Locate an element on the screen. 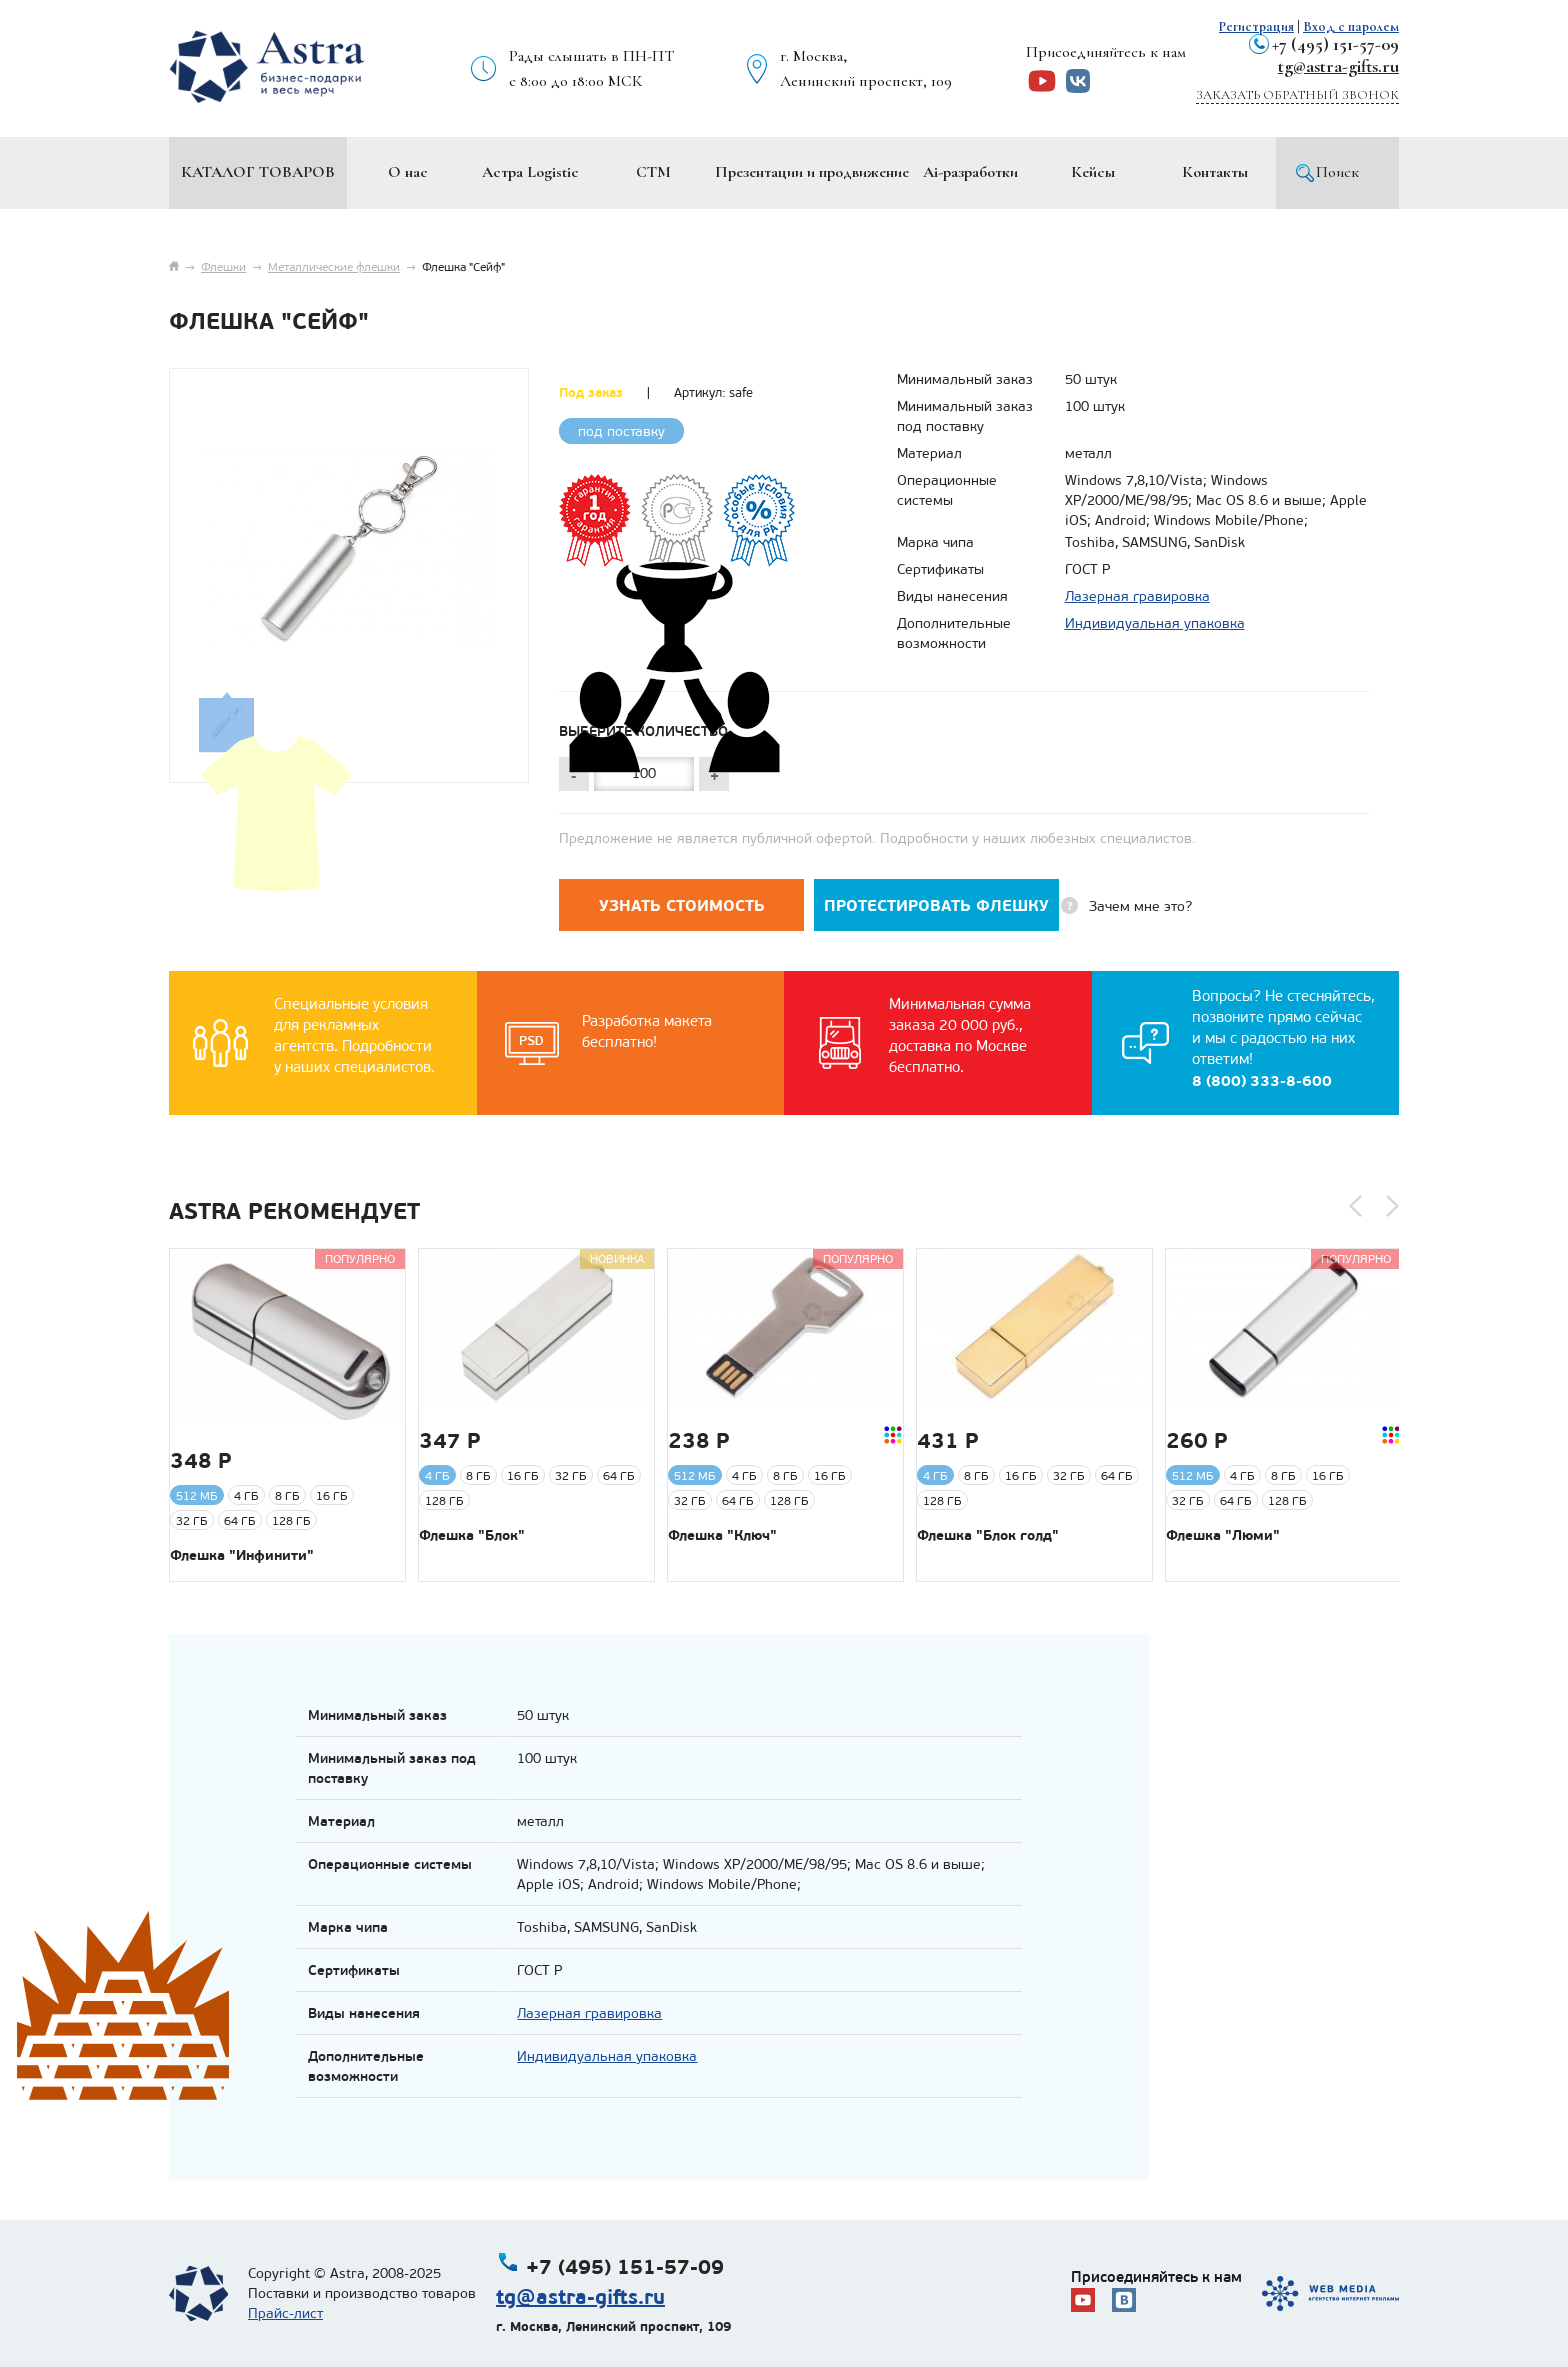 The image size is (1568, 2367). browse clothing or apparel items is located at coordinates (276, 811).